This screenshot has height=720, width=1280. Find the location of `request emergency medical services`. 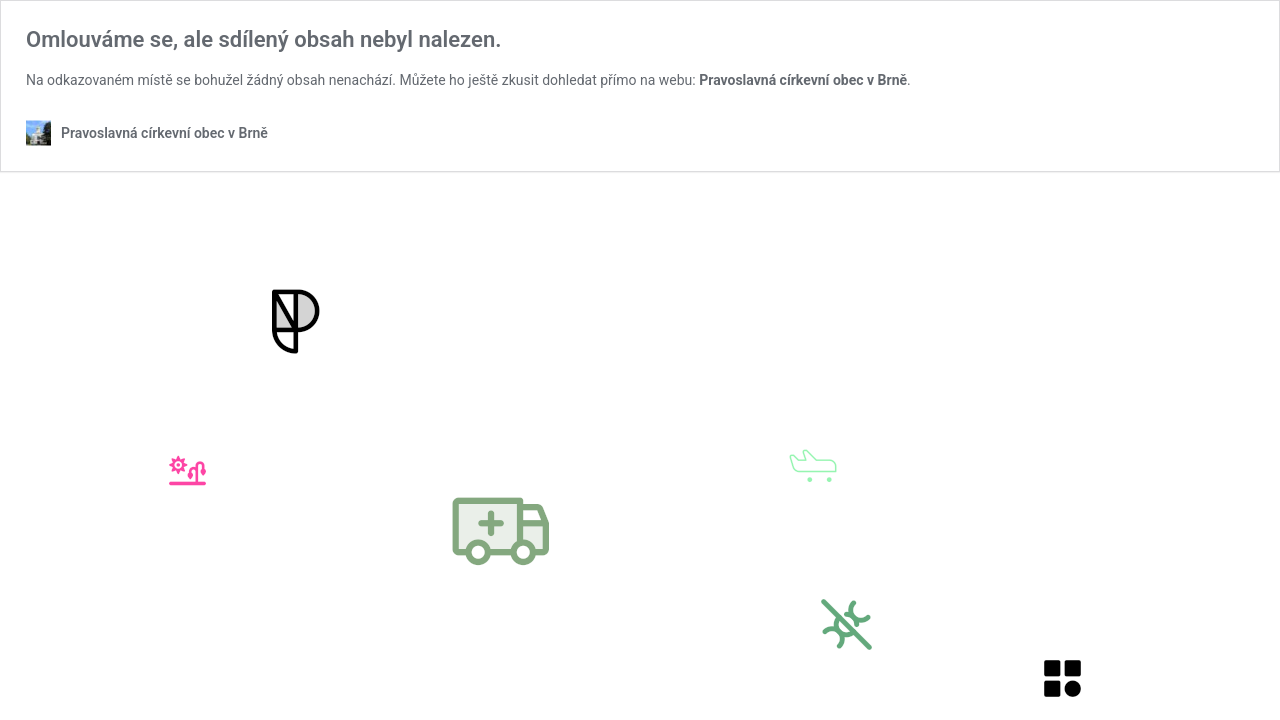

request emergency medical services is located at coordinates (497, 526).